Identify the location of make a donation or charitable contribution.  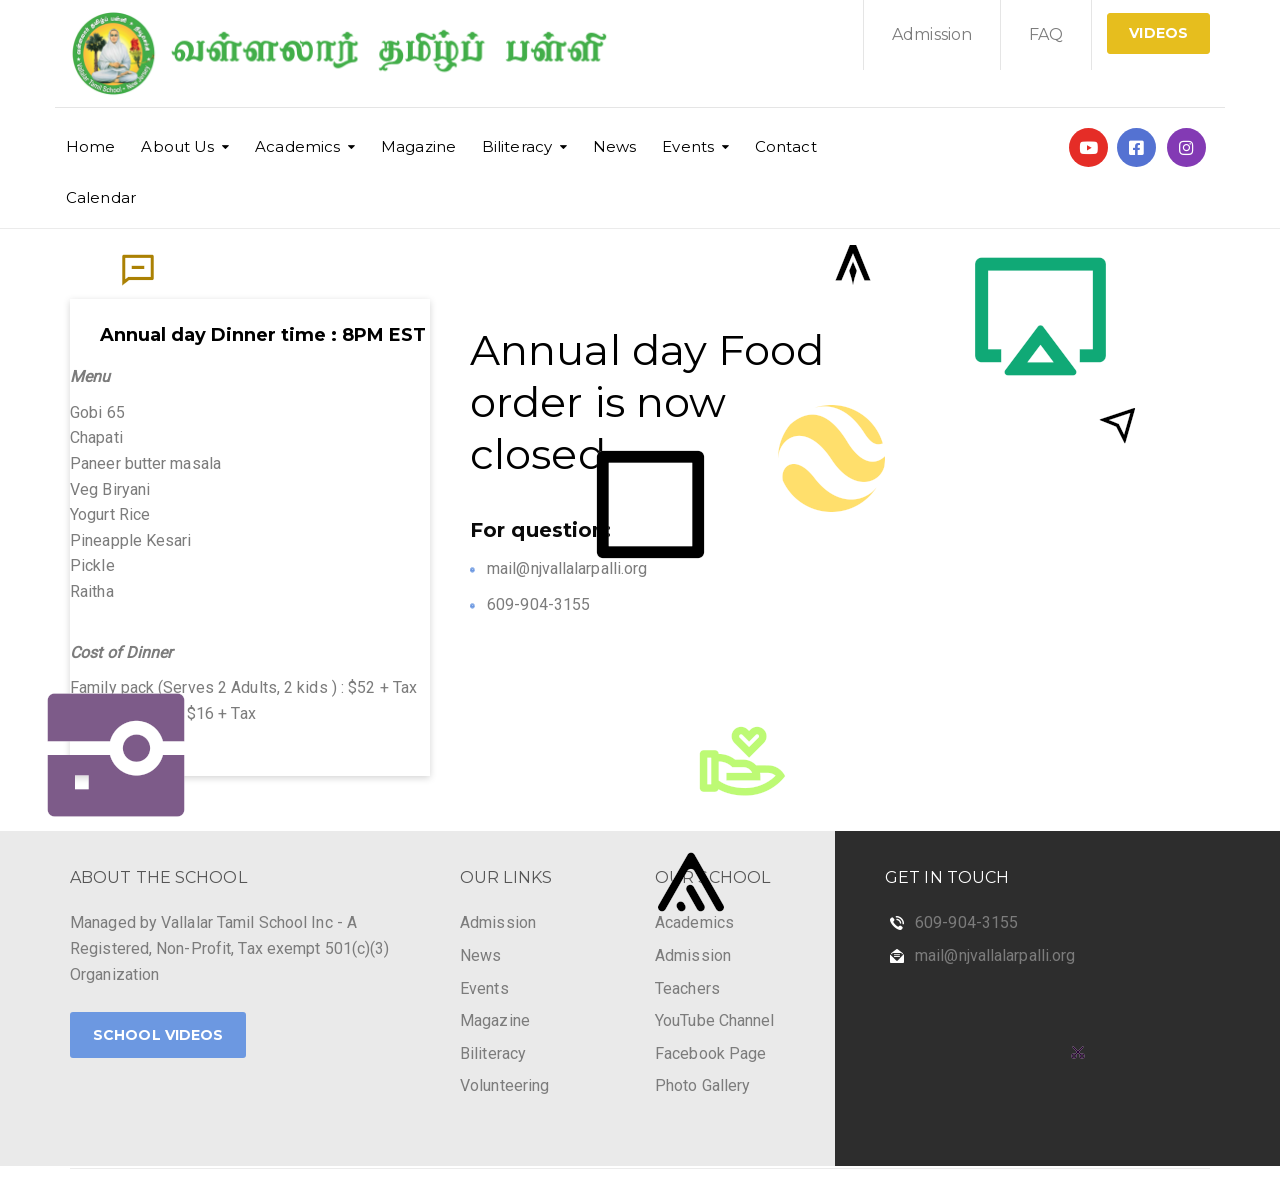
(741, 761).